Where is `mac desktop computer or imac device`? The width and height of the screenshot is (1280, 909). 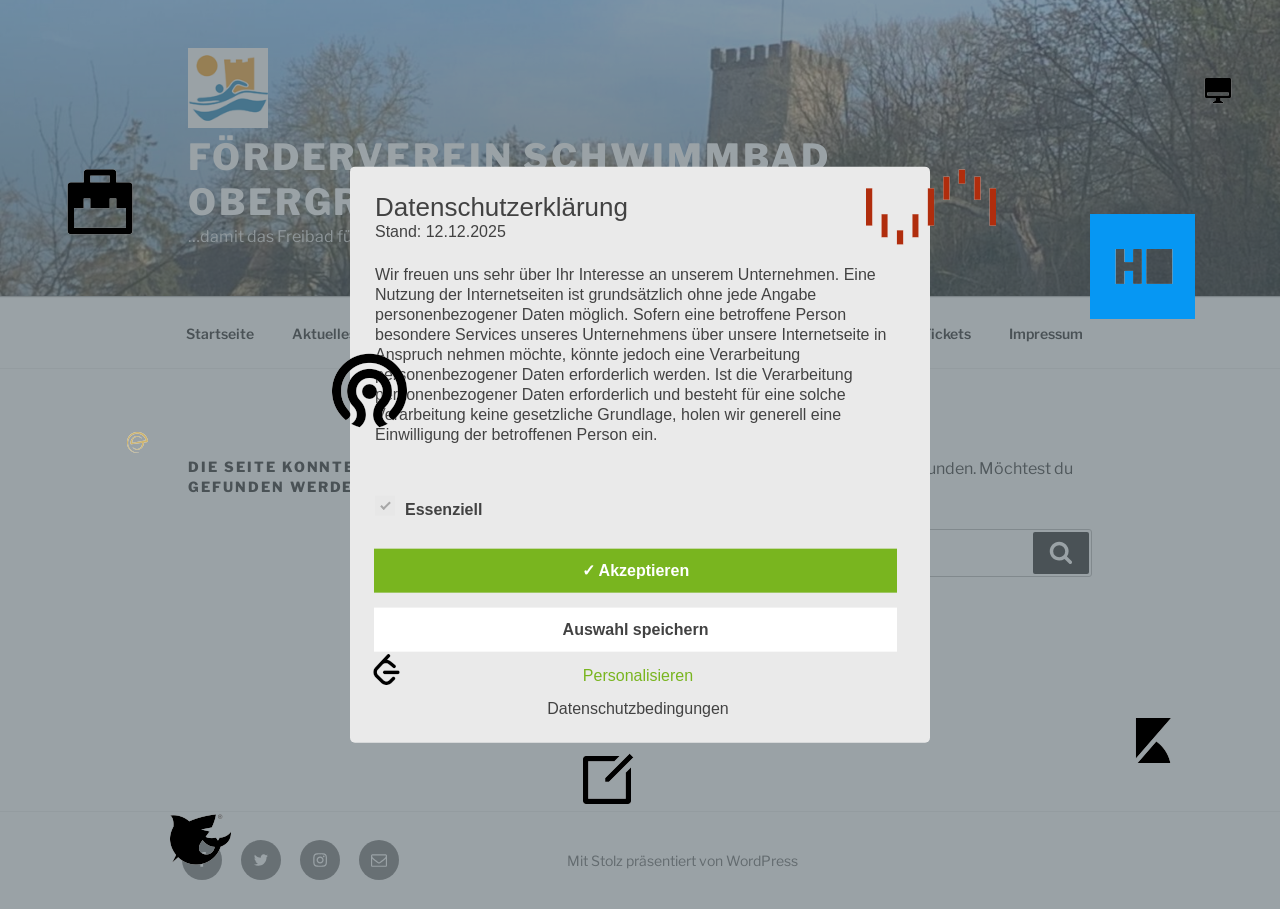
mac desktop computer or imac device is located at coordinates (1218, 90).